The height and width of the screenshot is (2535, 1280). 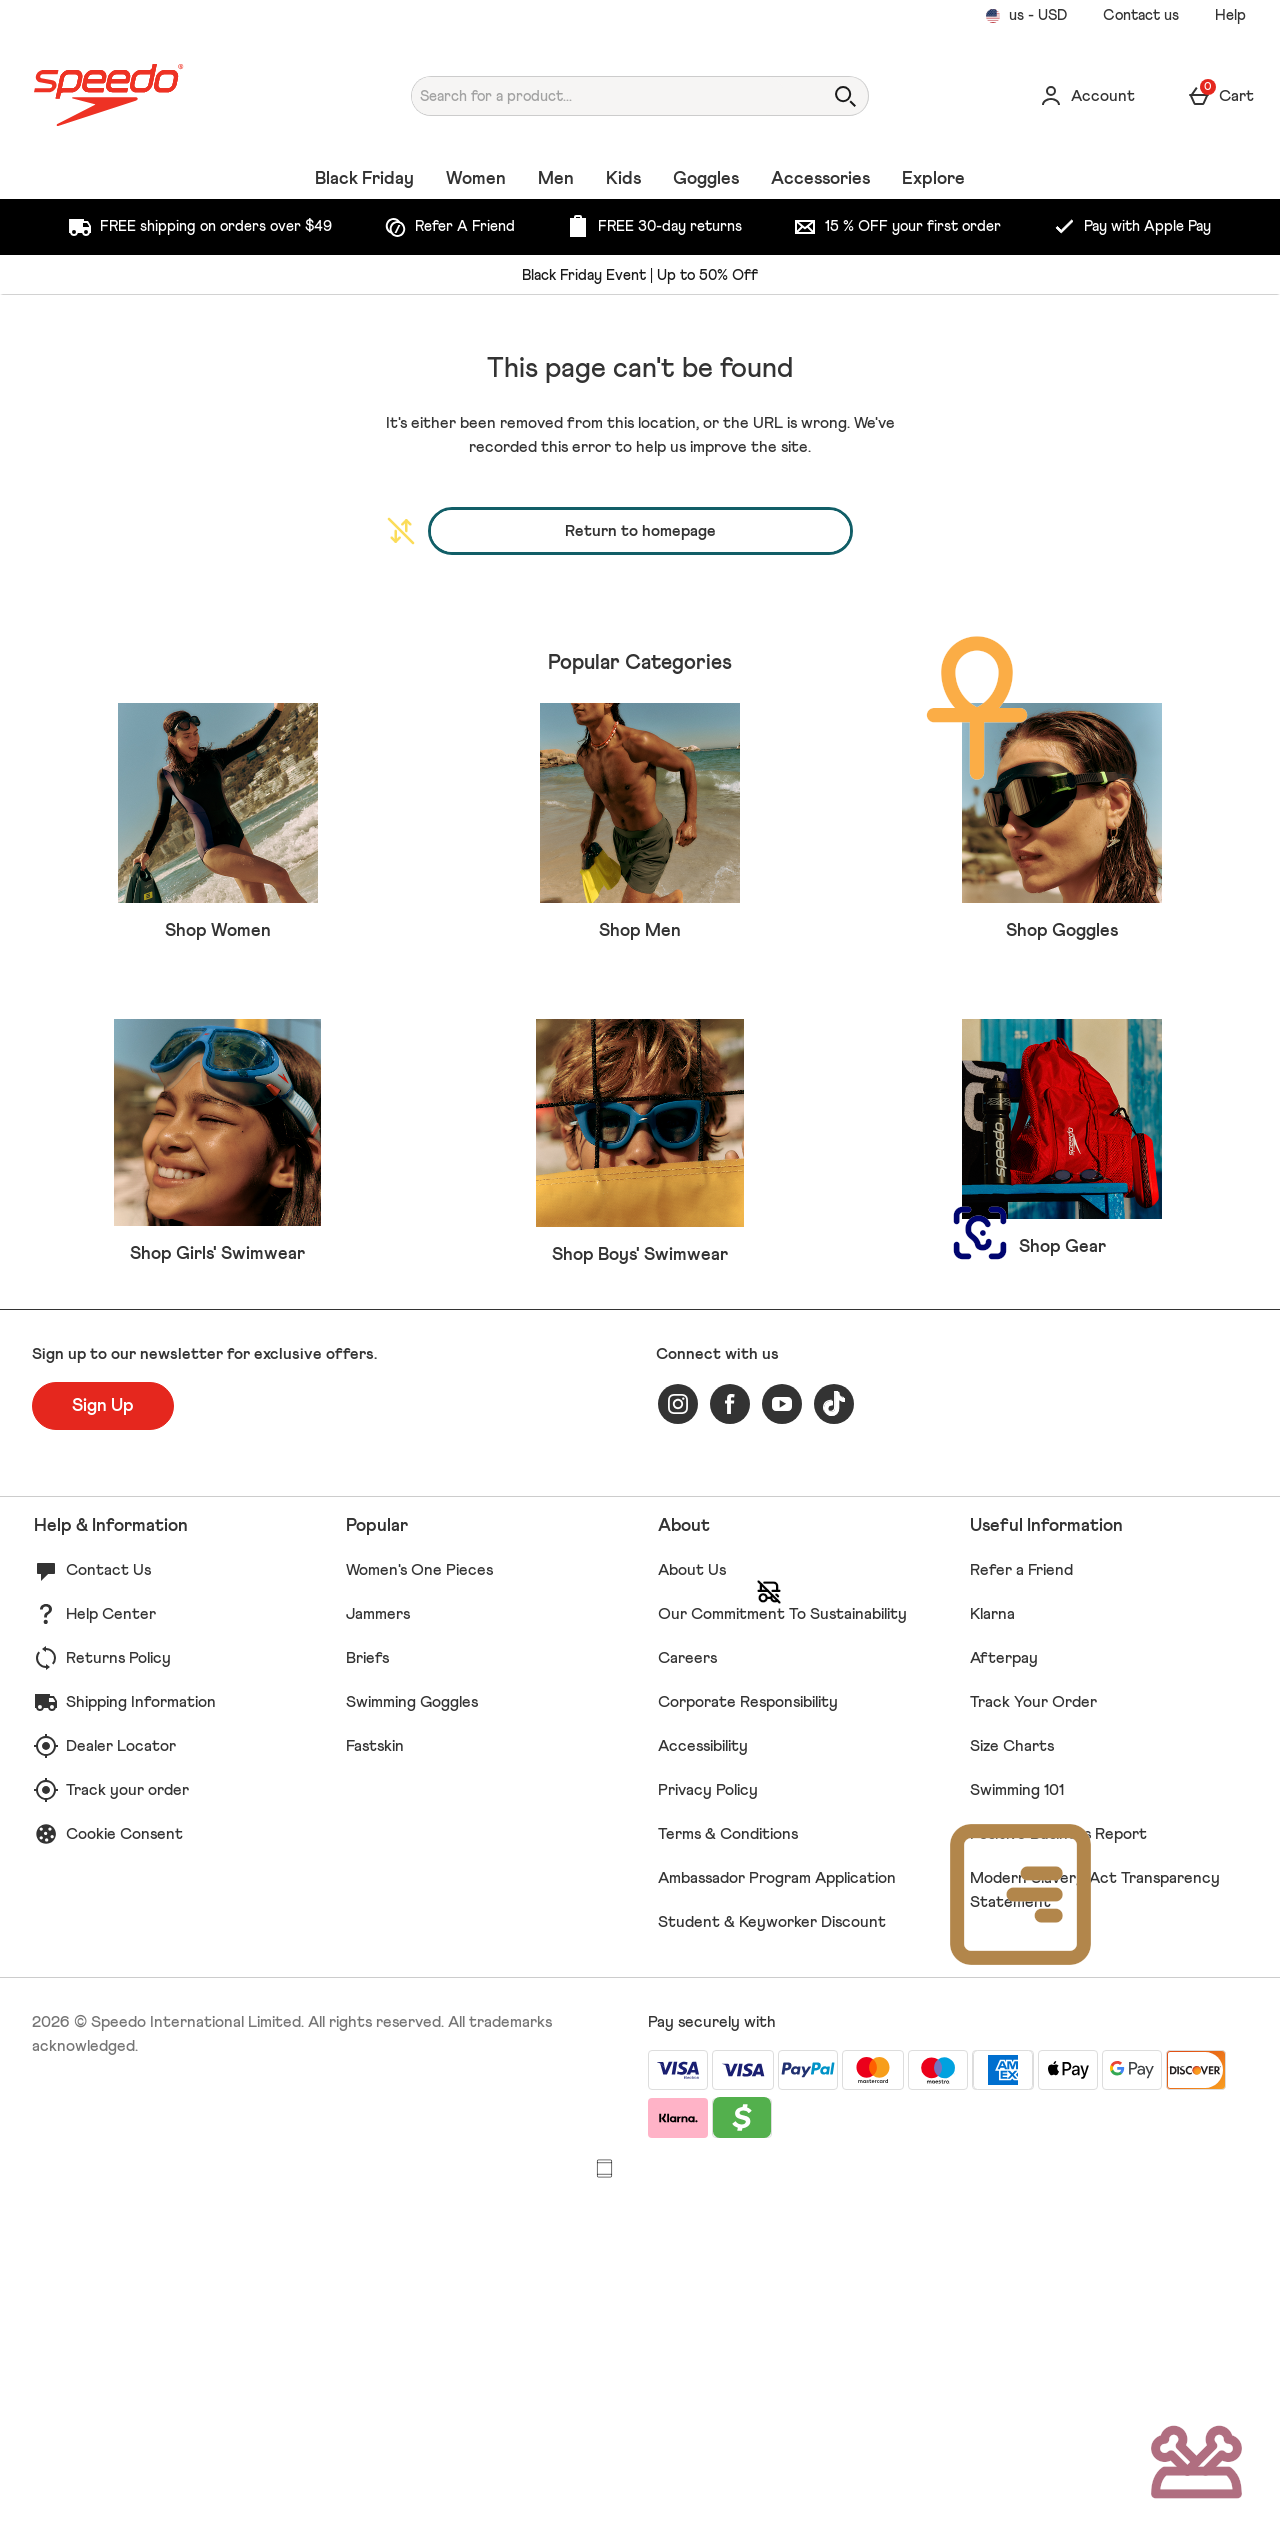 I want to click on switch to tablet view, so click(x=604, y=2168).